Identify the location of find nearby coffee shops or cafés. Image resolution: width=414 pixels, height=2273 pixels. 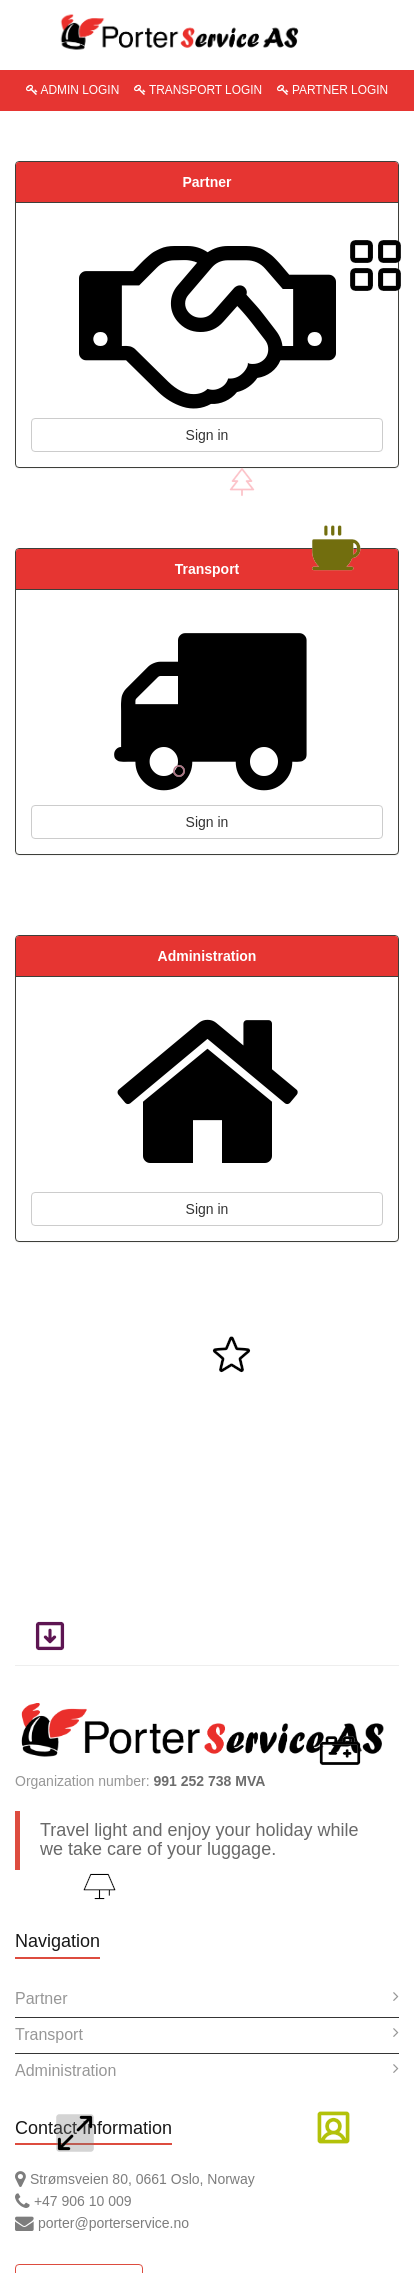
(334, 549).